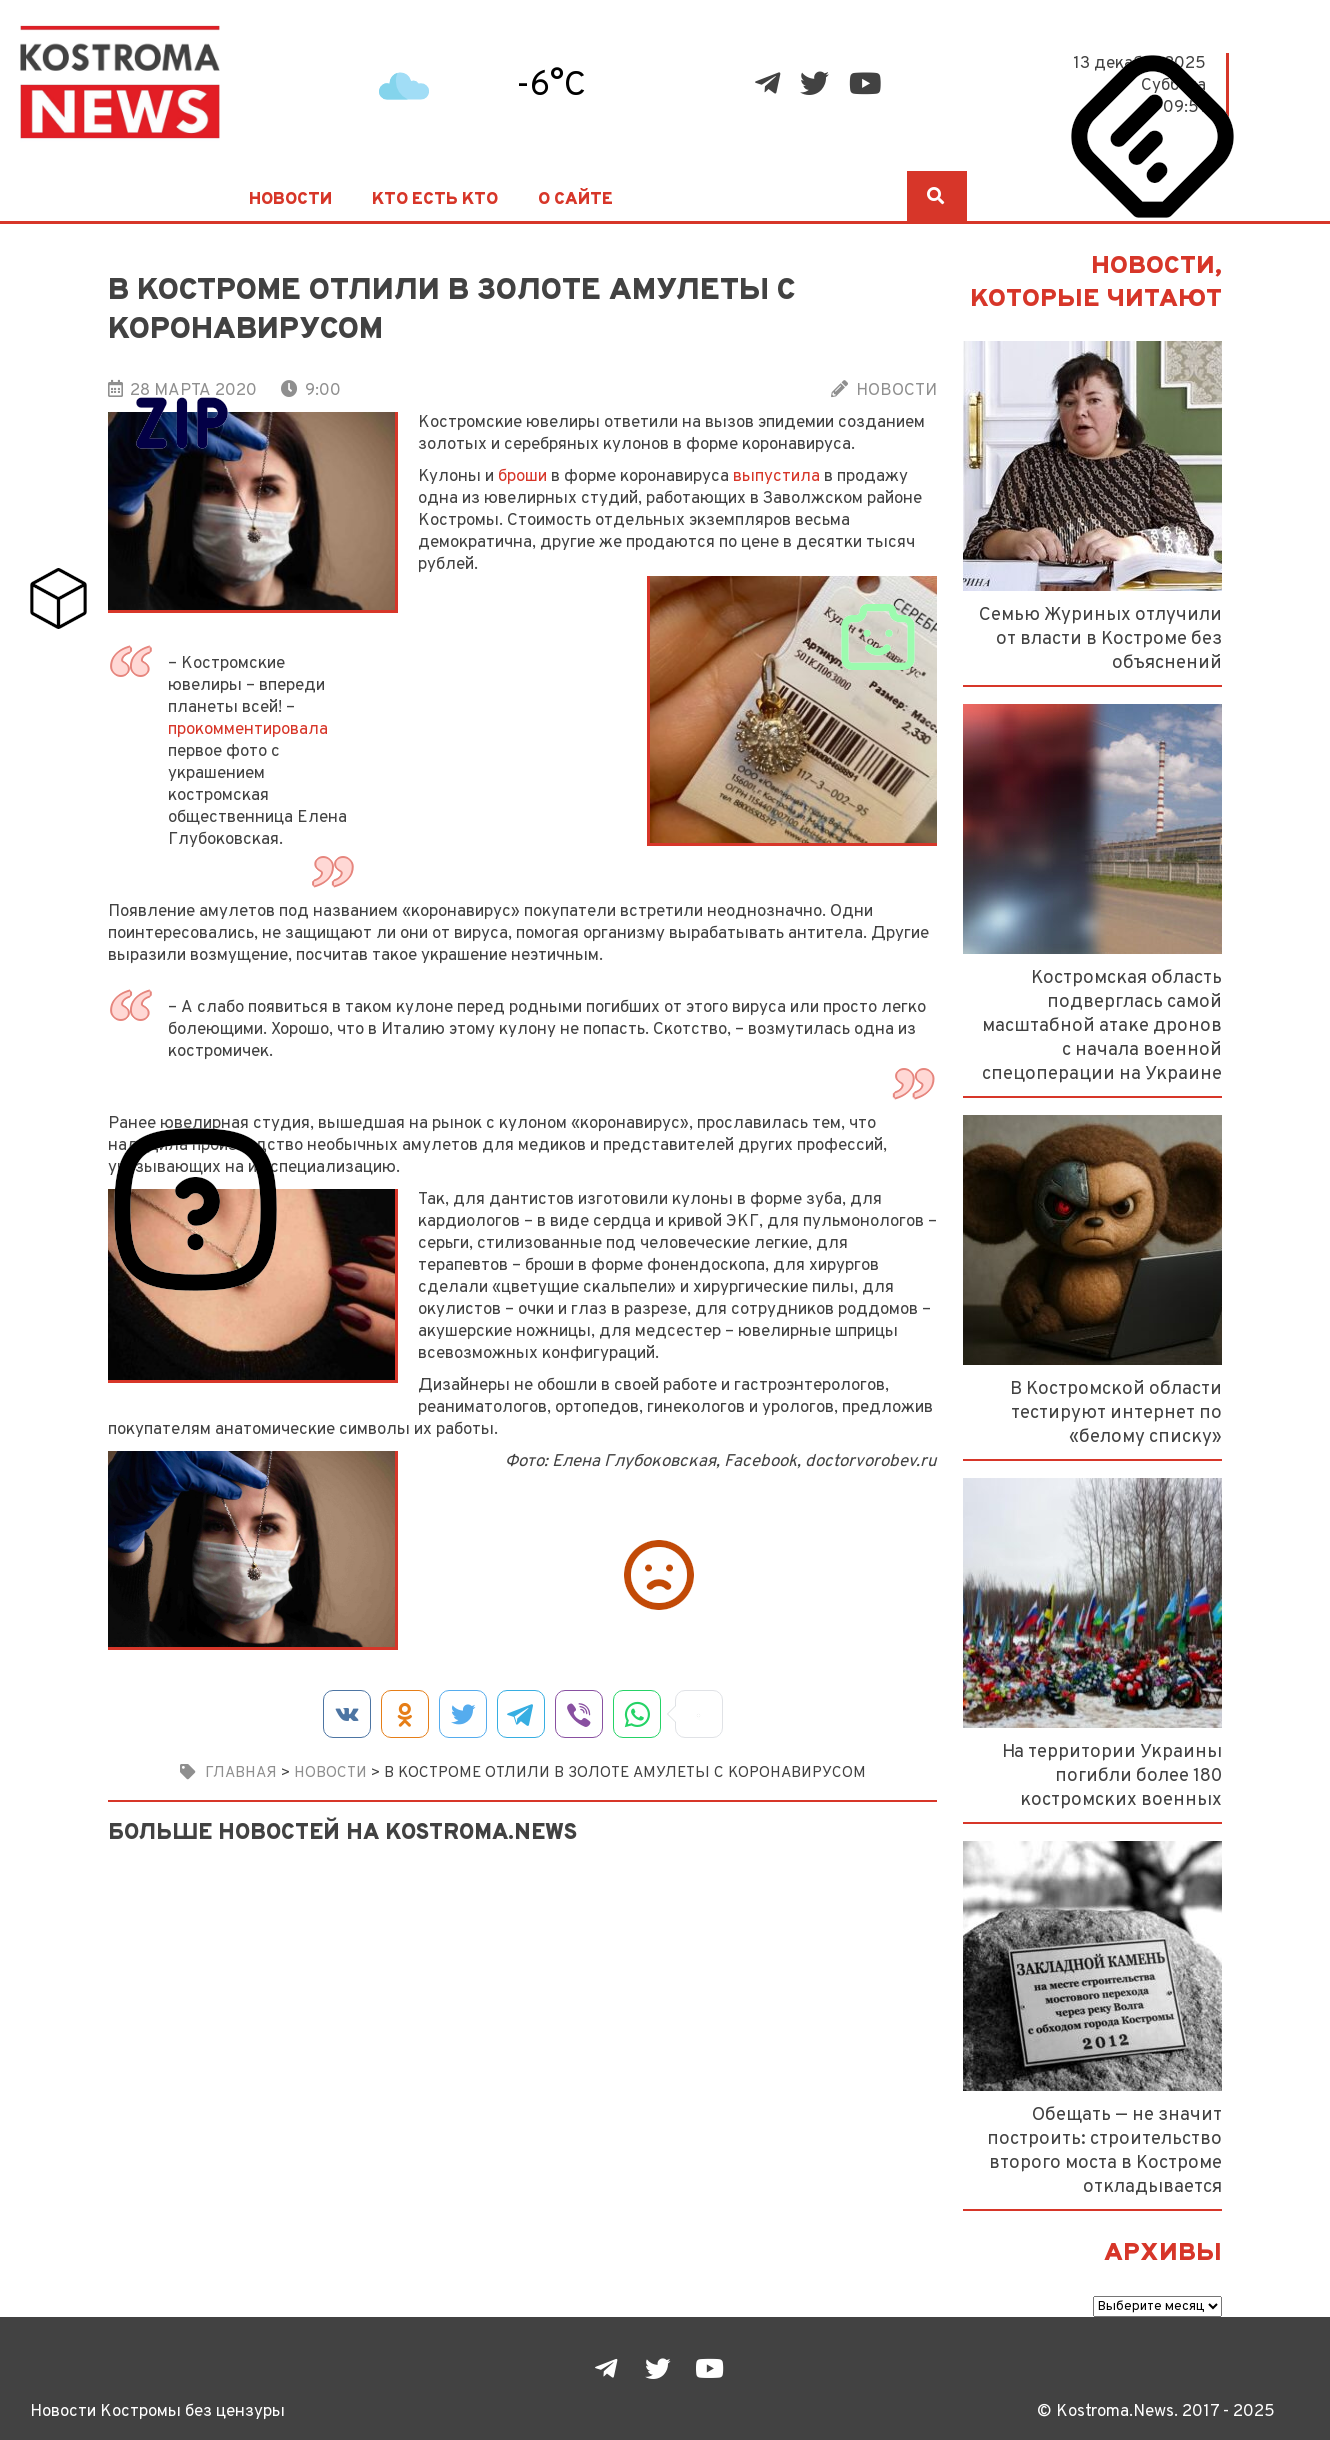 The image size is (1330, 2440). Describe the element at coordinates (195, 1209) in the screenshot. I see `access help or support resources` at that location.